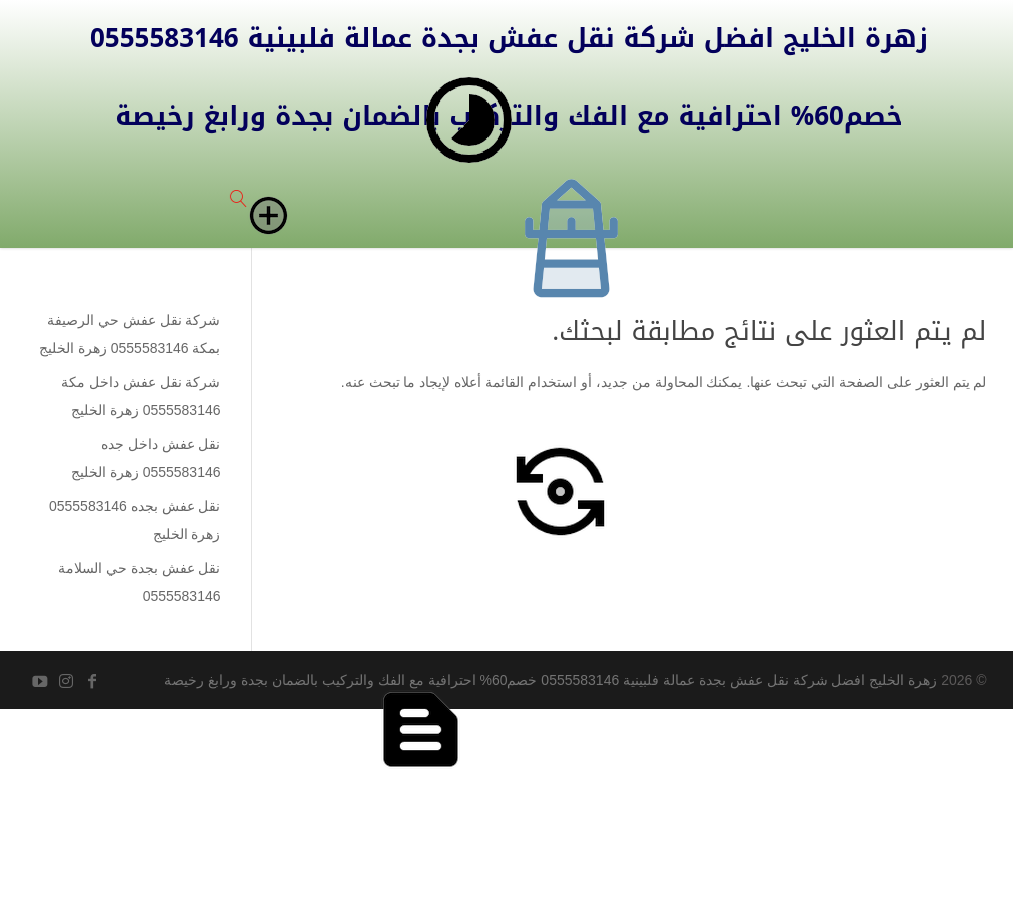 This screenshot has height=920, width=1013. Describe the element at coordinates (420, 729) in the screenshot. I see `view text snippet or document preview` at that location.